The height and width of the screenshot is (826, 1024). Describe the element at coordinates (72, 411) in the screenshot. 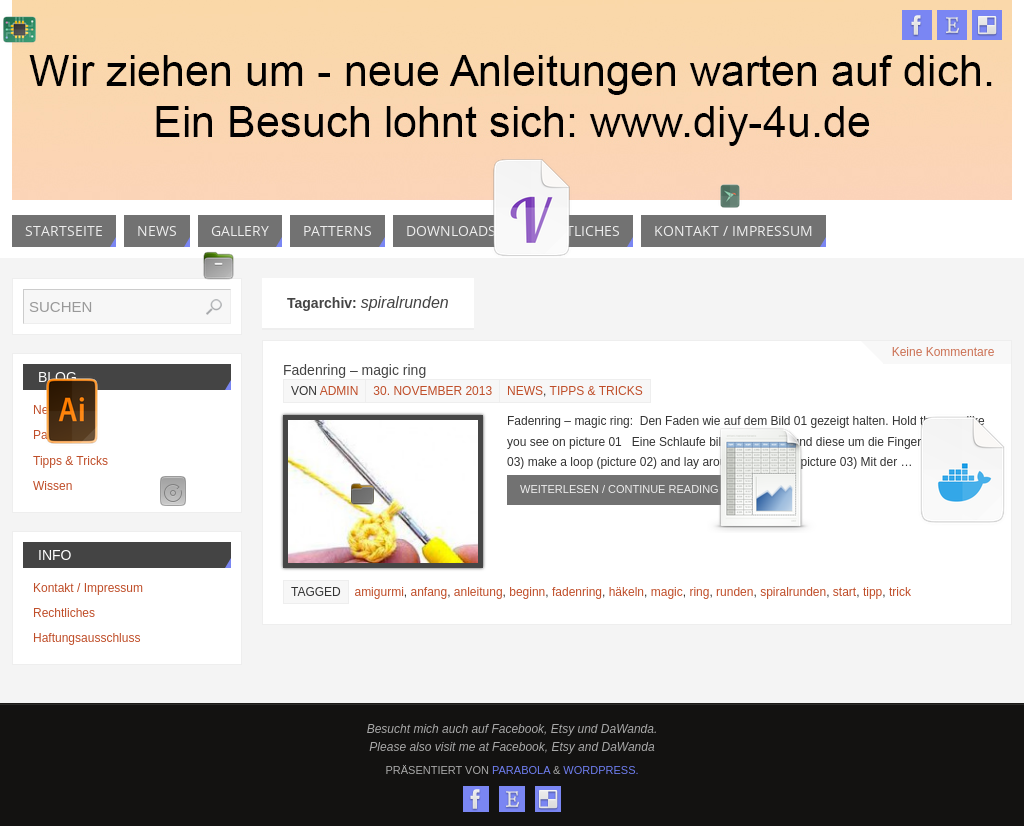

I see `open an Adobe Illustrator file` at that location.